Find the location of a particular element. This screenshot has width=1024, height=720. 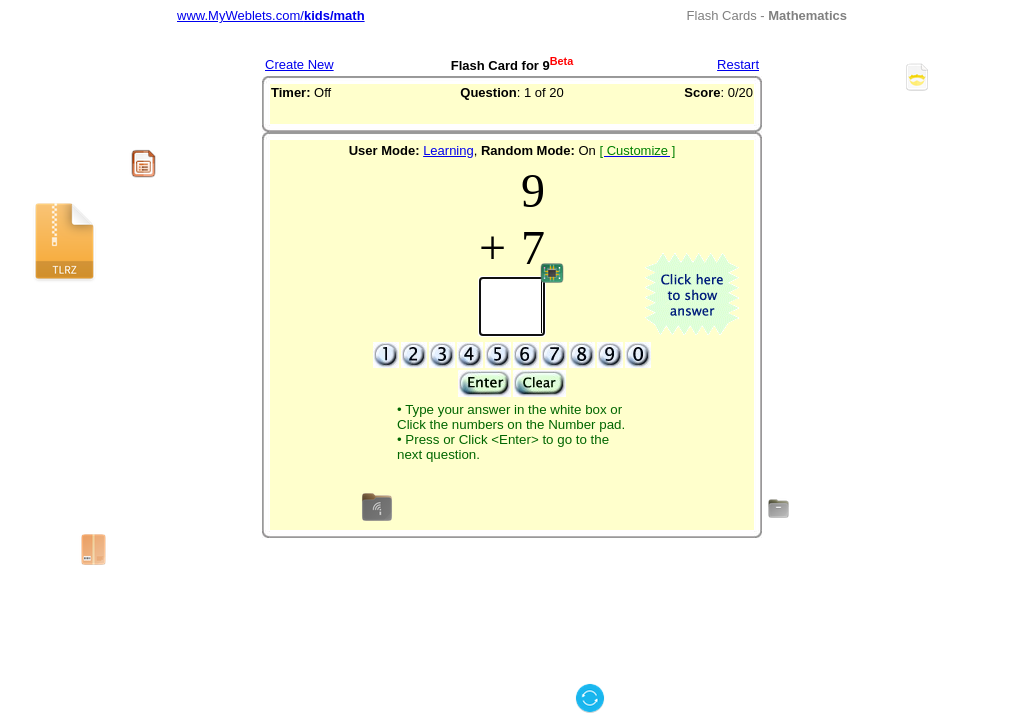

an lrzip-compressed tar archive file is located at coordinates (64, 242).